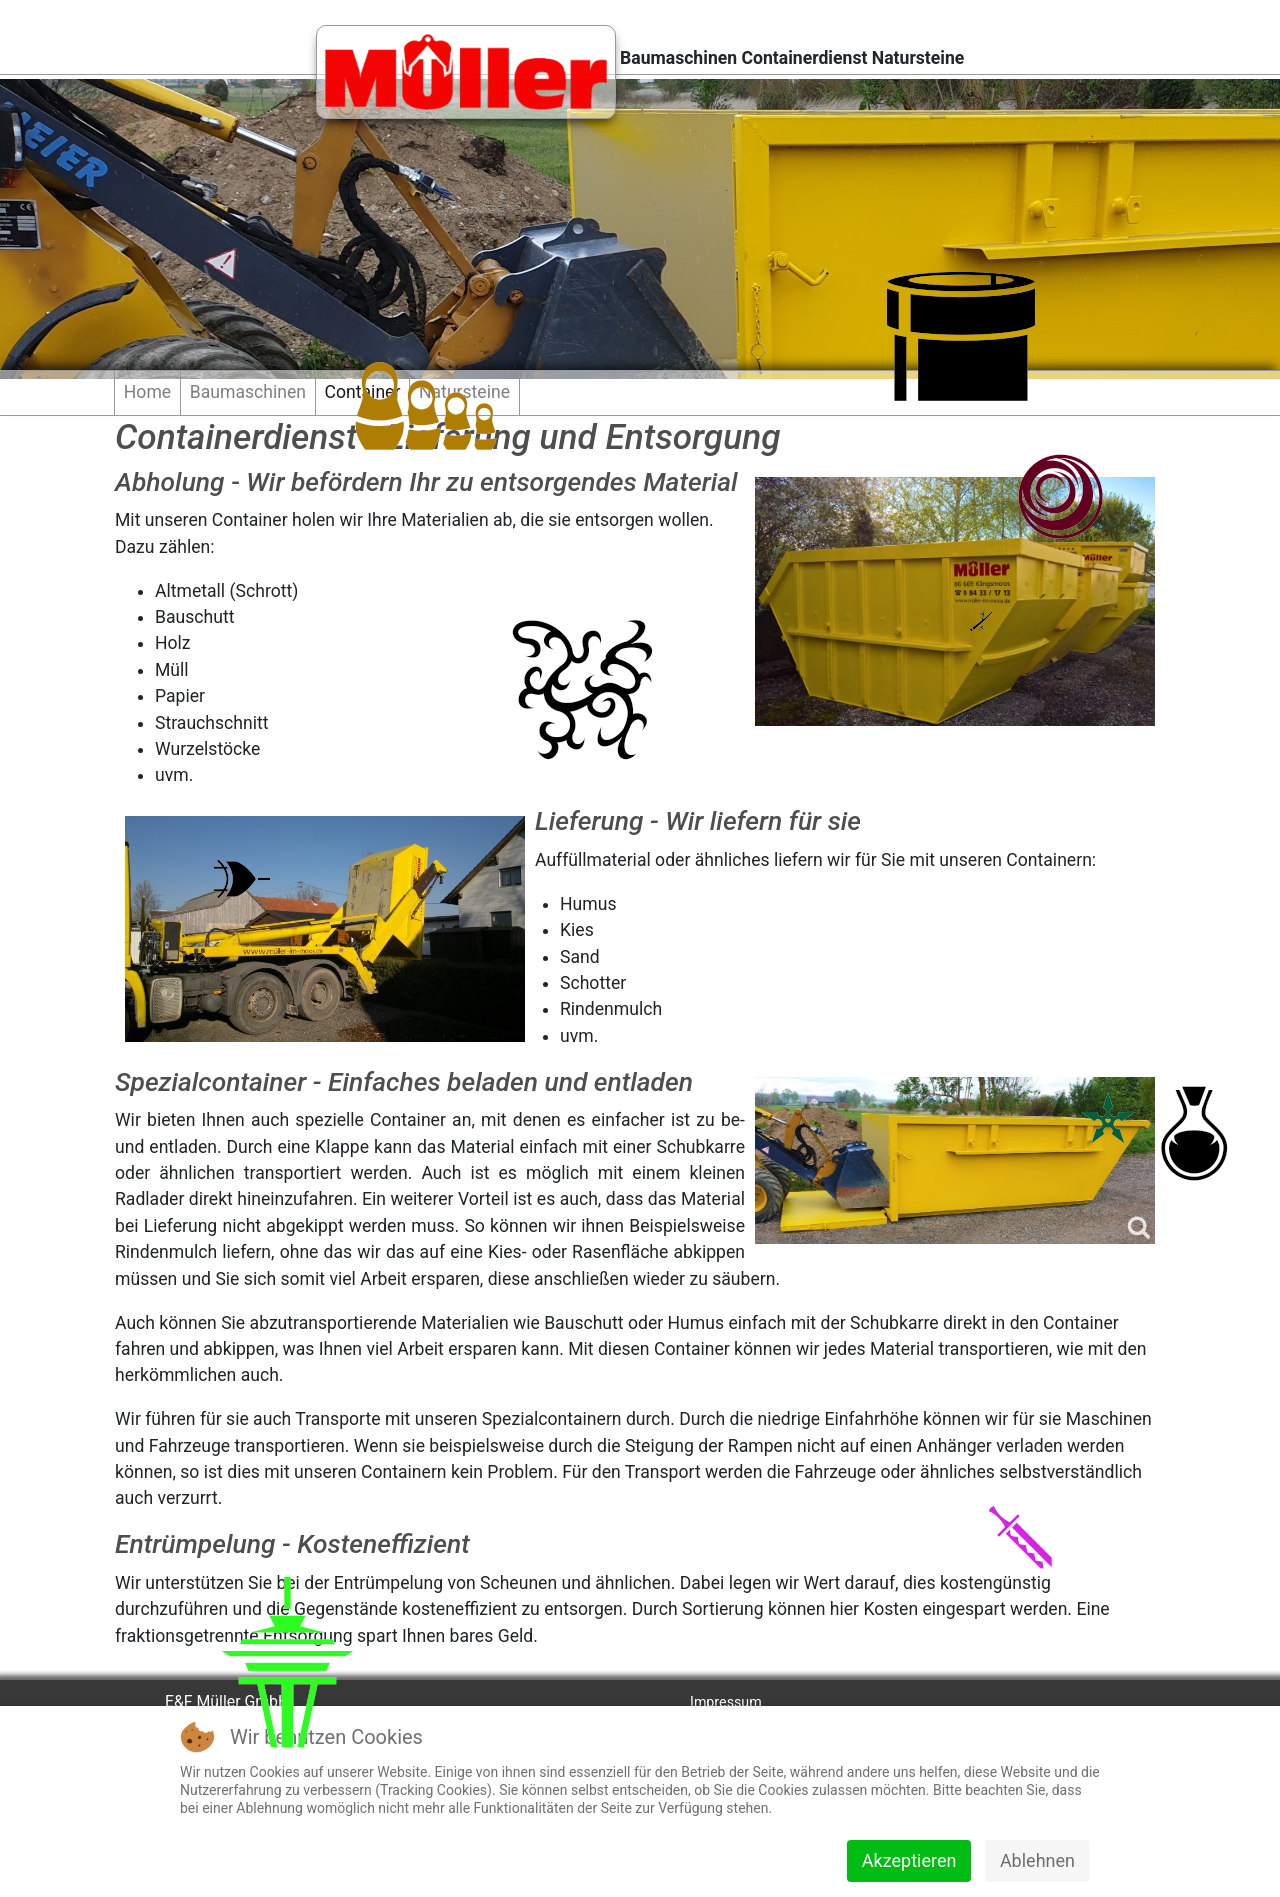  What do you see at coordinates (426, 406) in the screenshot?
I see `view nested or hierarchical content` at bounding box center [426, 406].